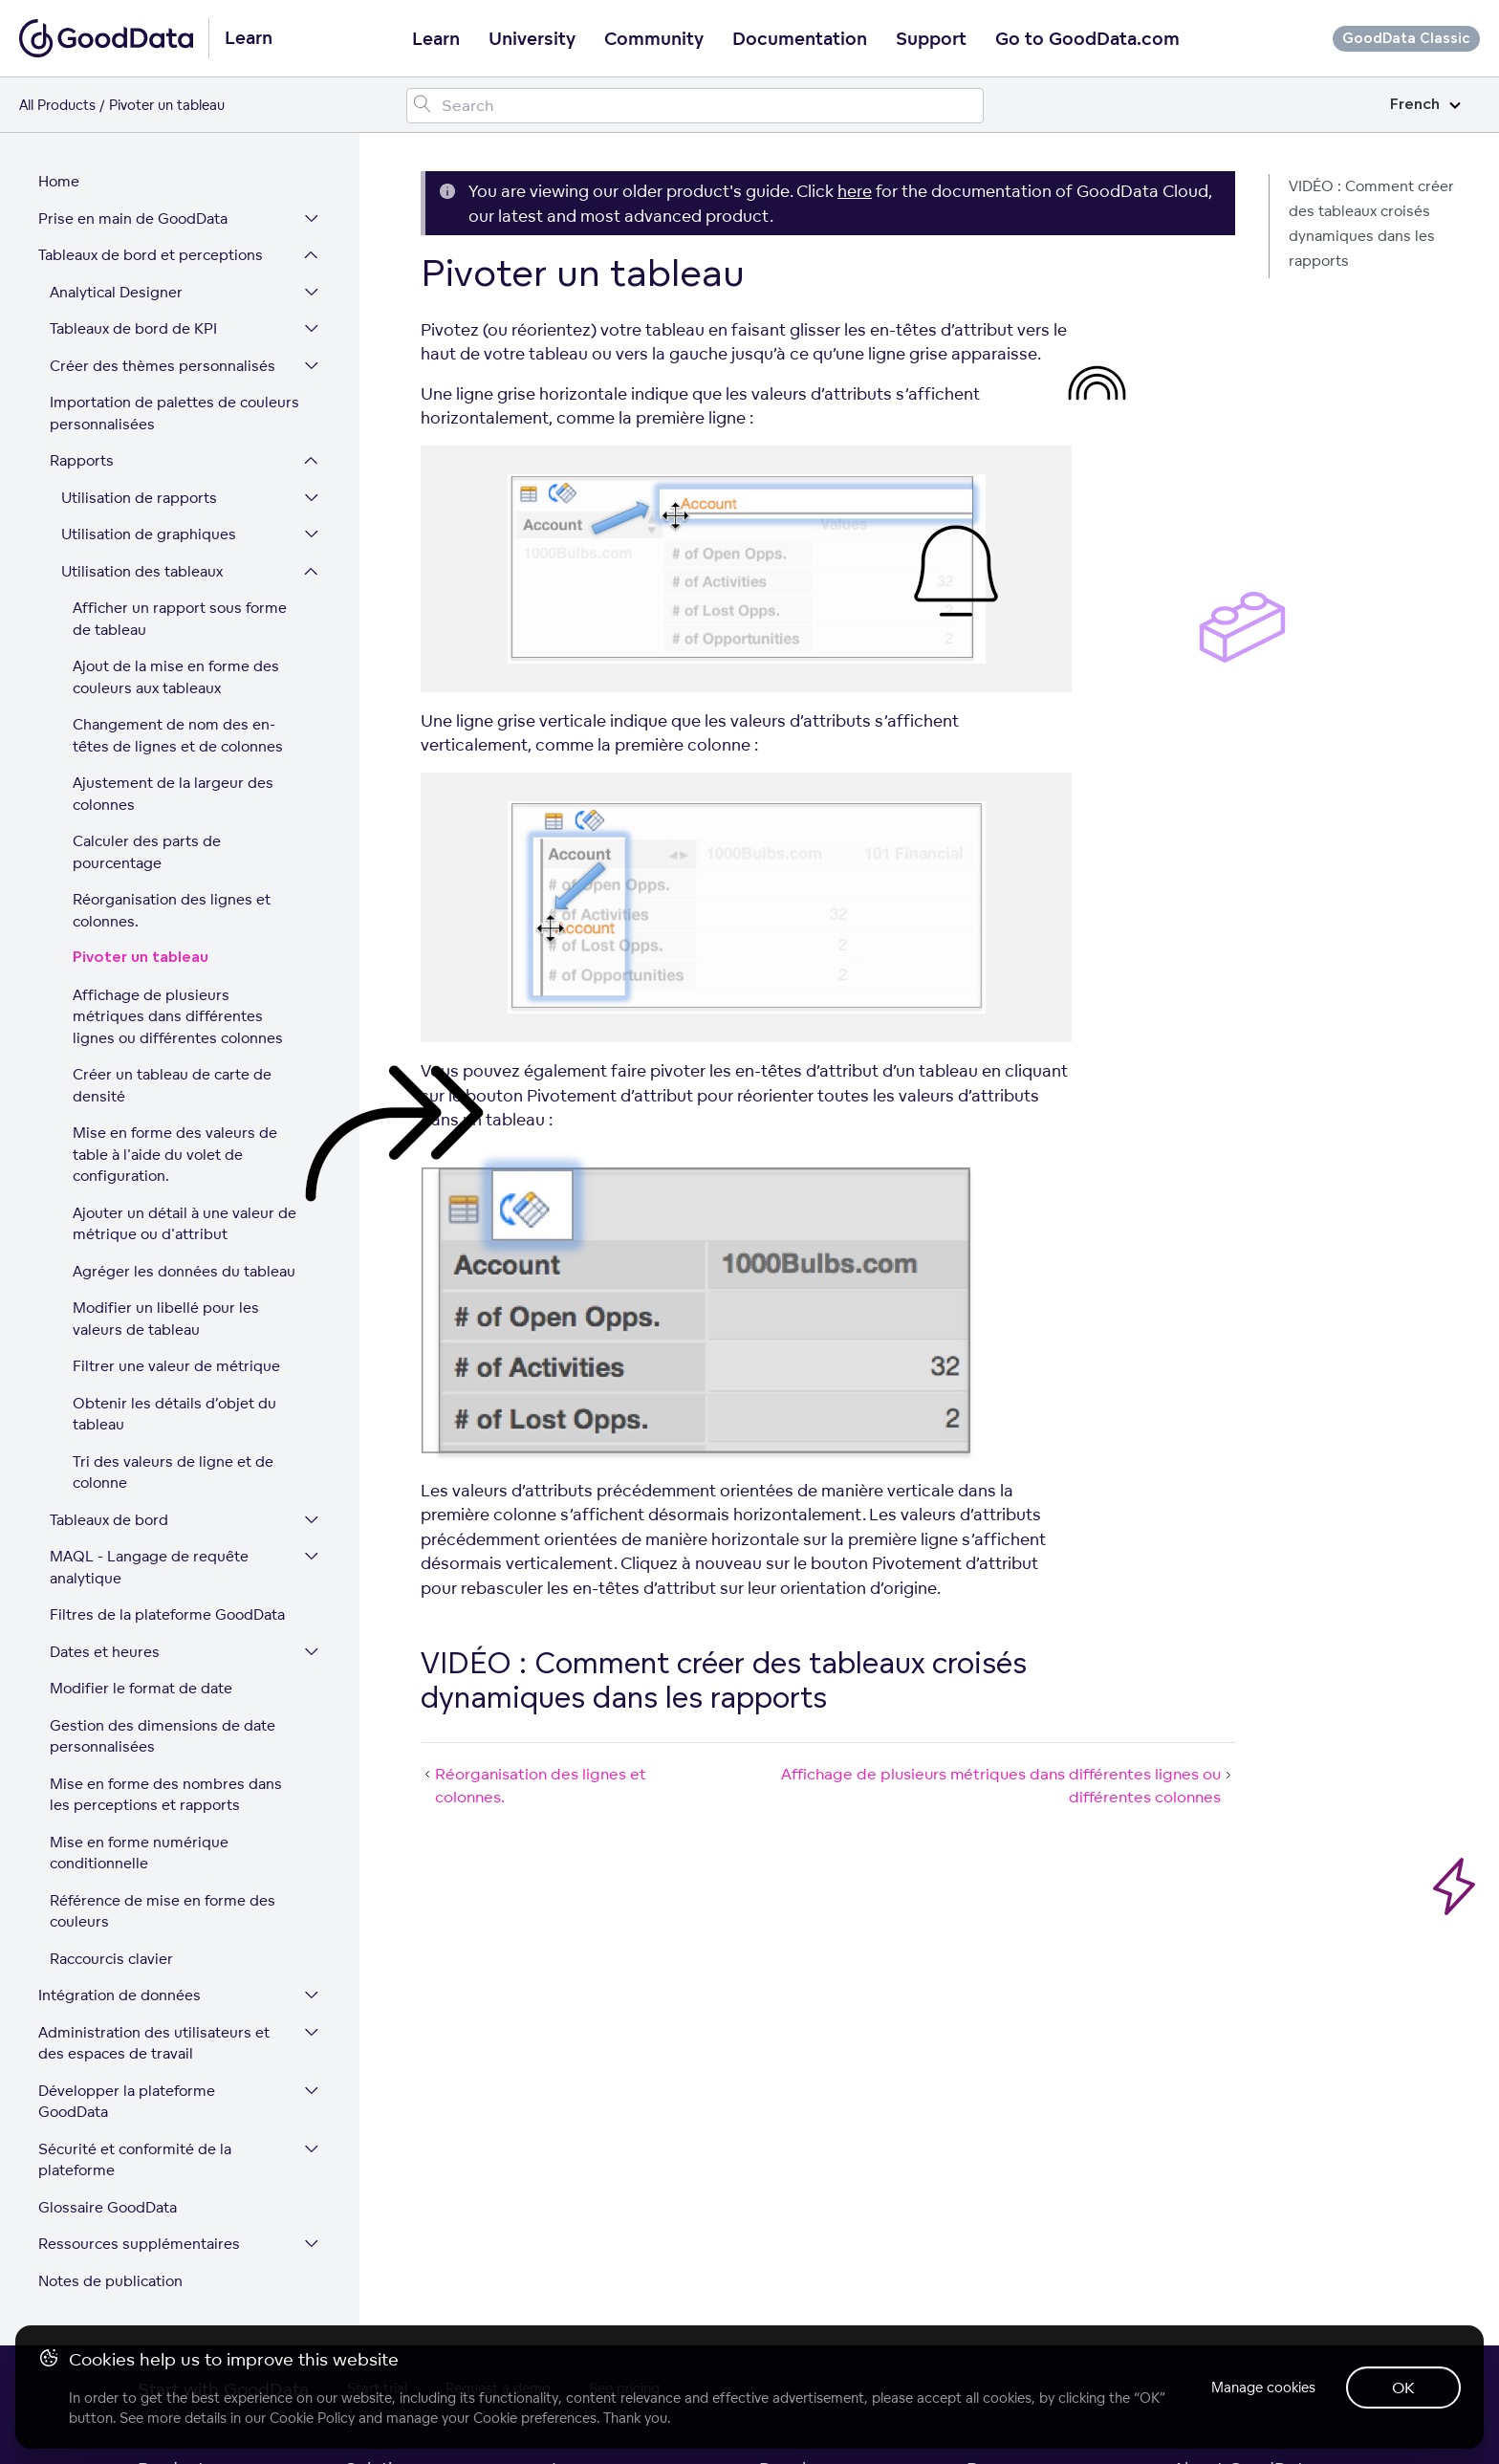  I want to click on access building blocks or modular components, so click(1242, 625).